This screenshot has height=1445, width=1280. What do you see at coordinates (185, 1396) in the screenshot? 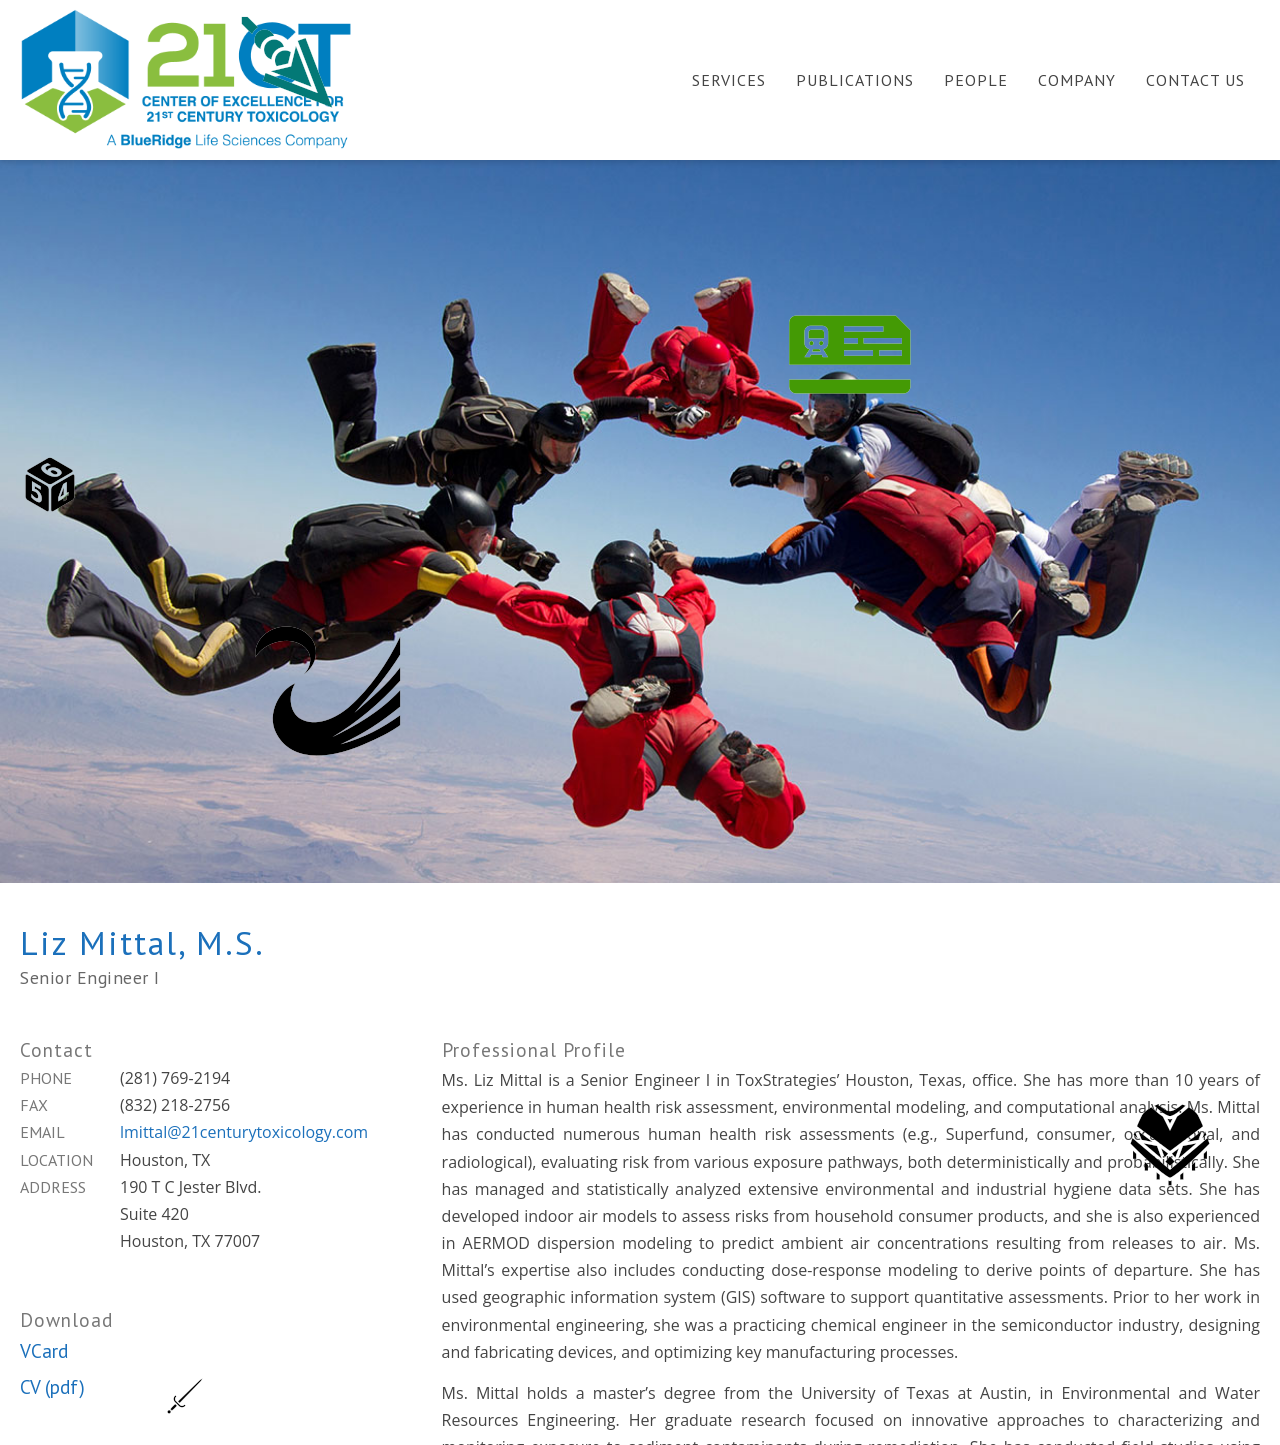
I see `equip a stiletto or dagger weapon` at bounding box center [185, 1396].